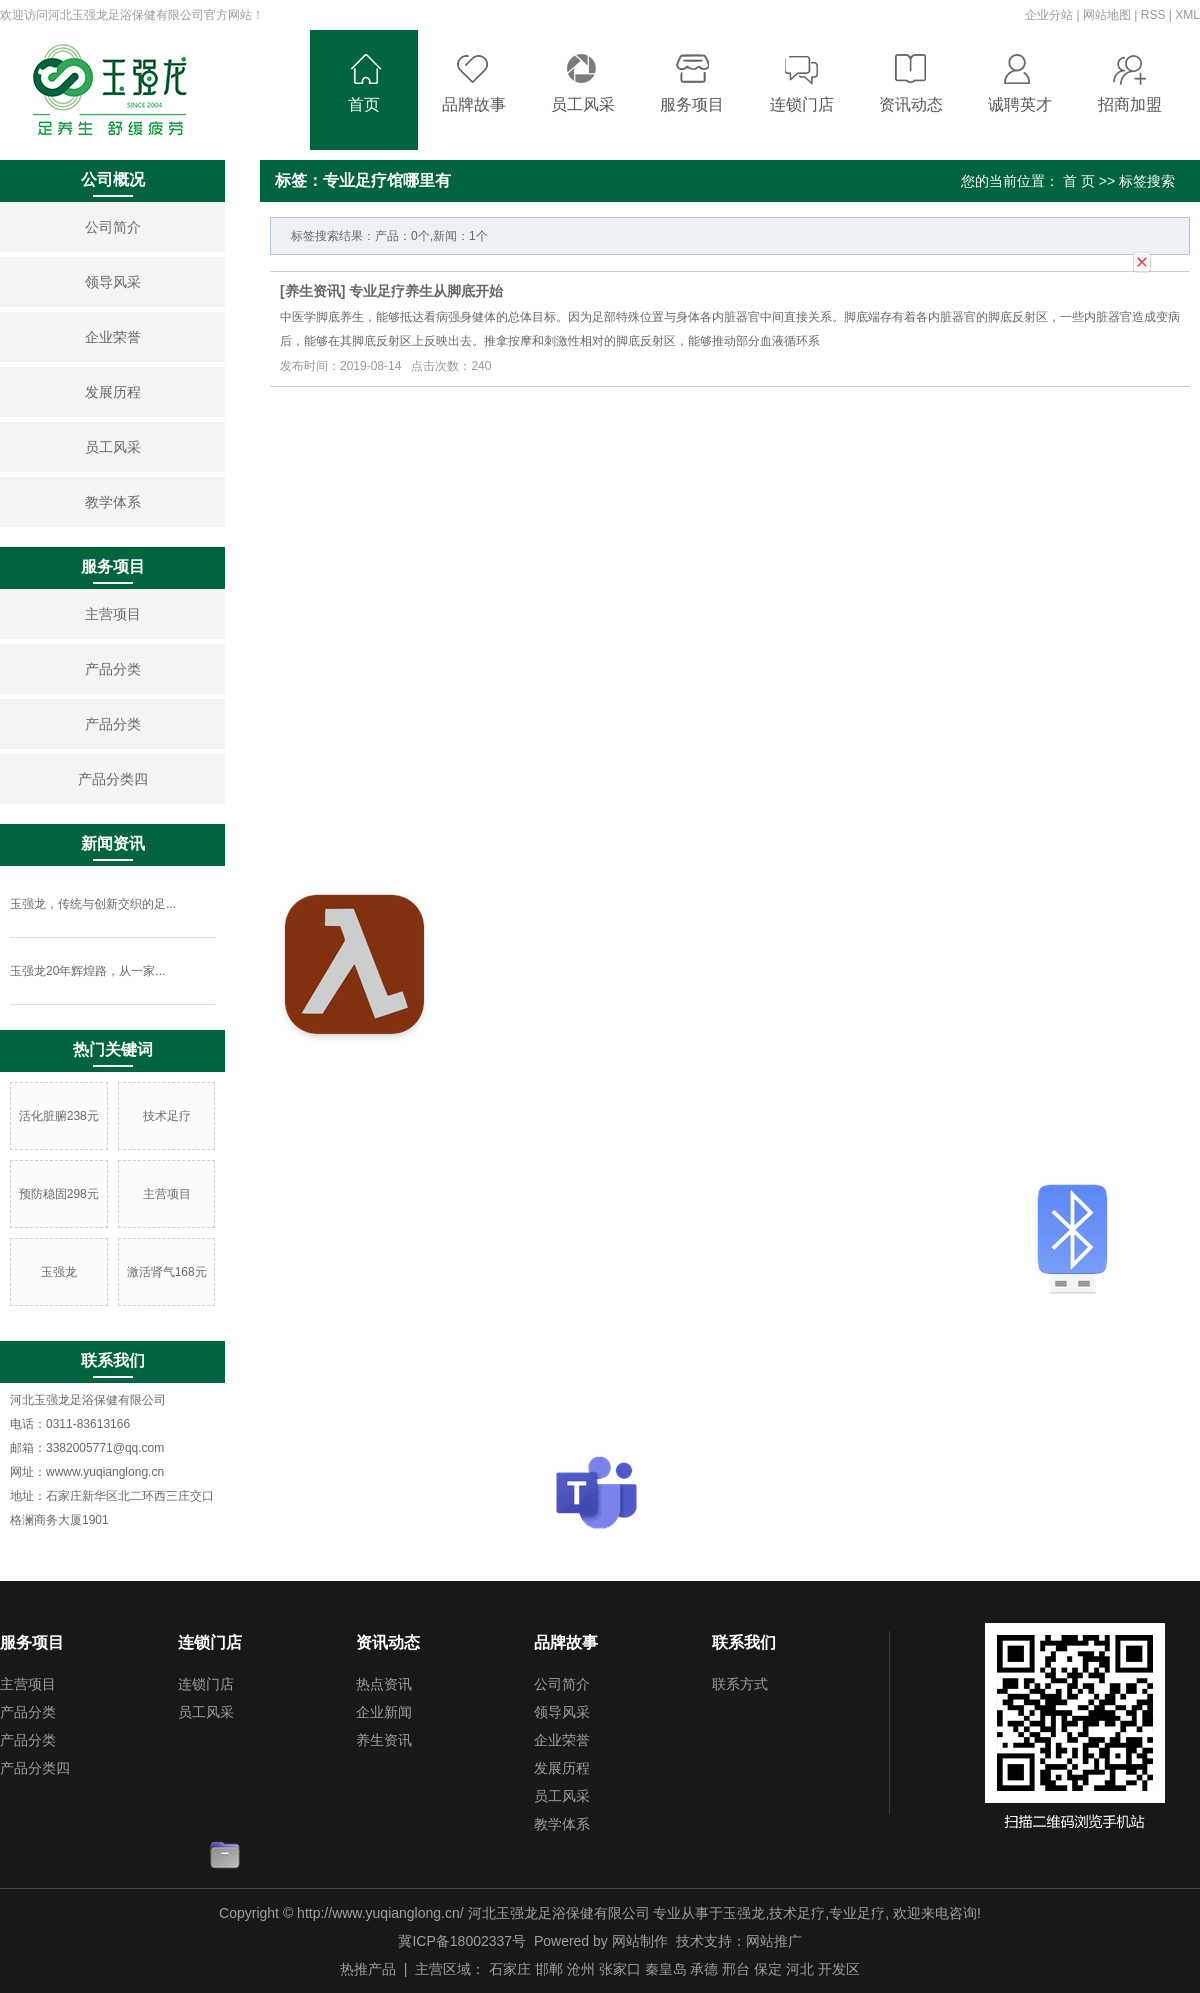 This screenshot has height=1993, width=1200. Describe the element at coordinates (1142, 262) in the screenshot. I see `indicates a broken or invalid symbolic link` at that location.